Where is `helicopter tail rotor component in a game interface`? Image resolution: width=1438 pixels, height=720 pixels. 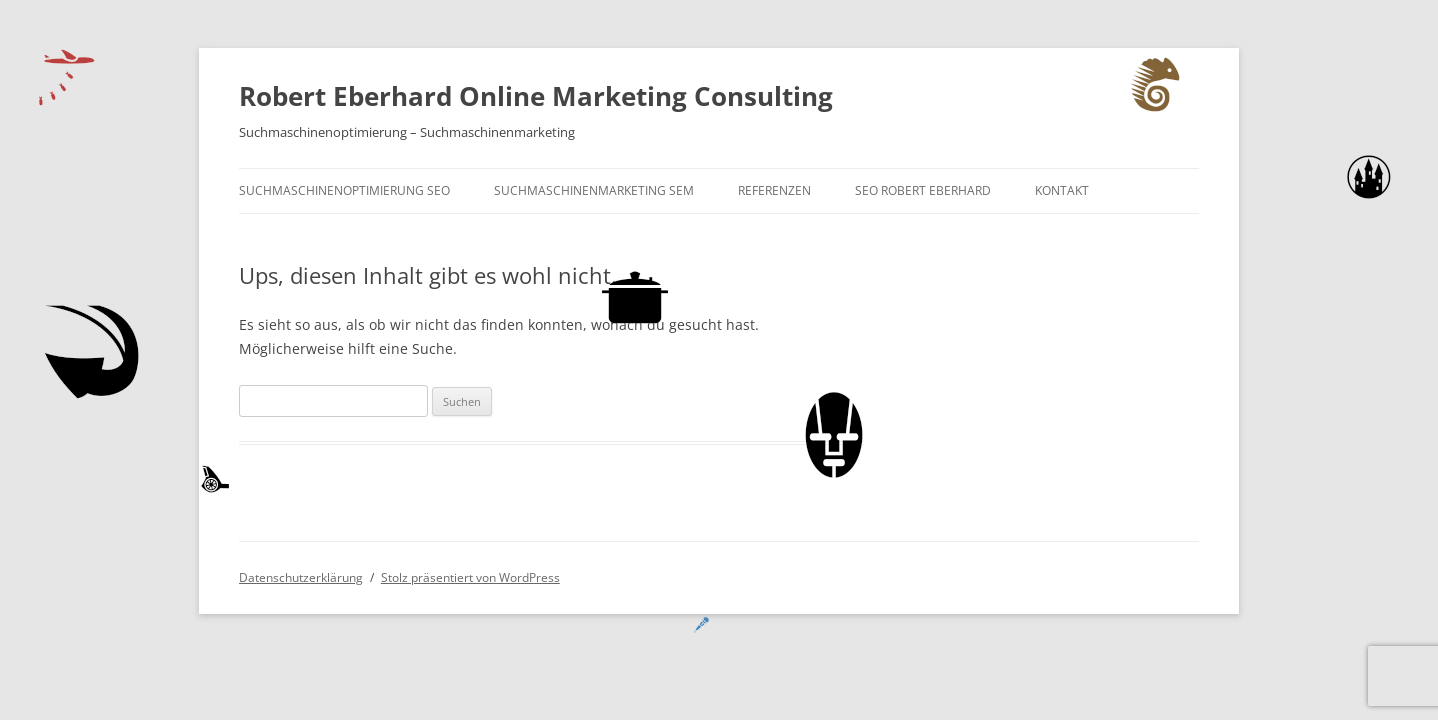 helicopter tail rotor component in a game interface is located at coordinates (215, 479).